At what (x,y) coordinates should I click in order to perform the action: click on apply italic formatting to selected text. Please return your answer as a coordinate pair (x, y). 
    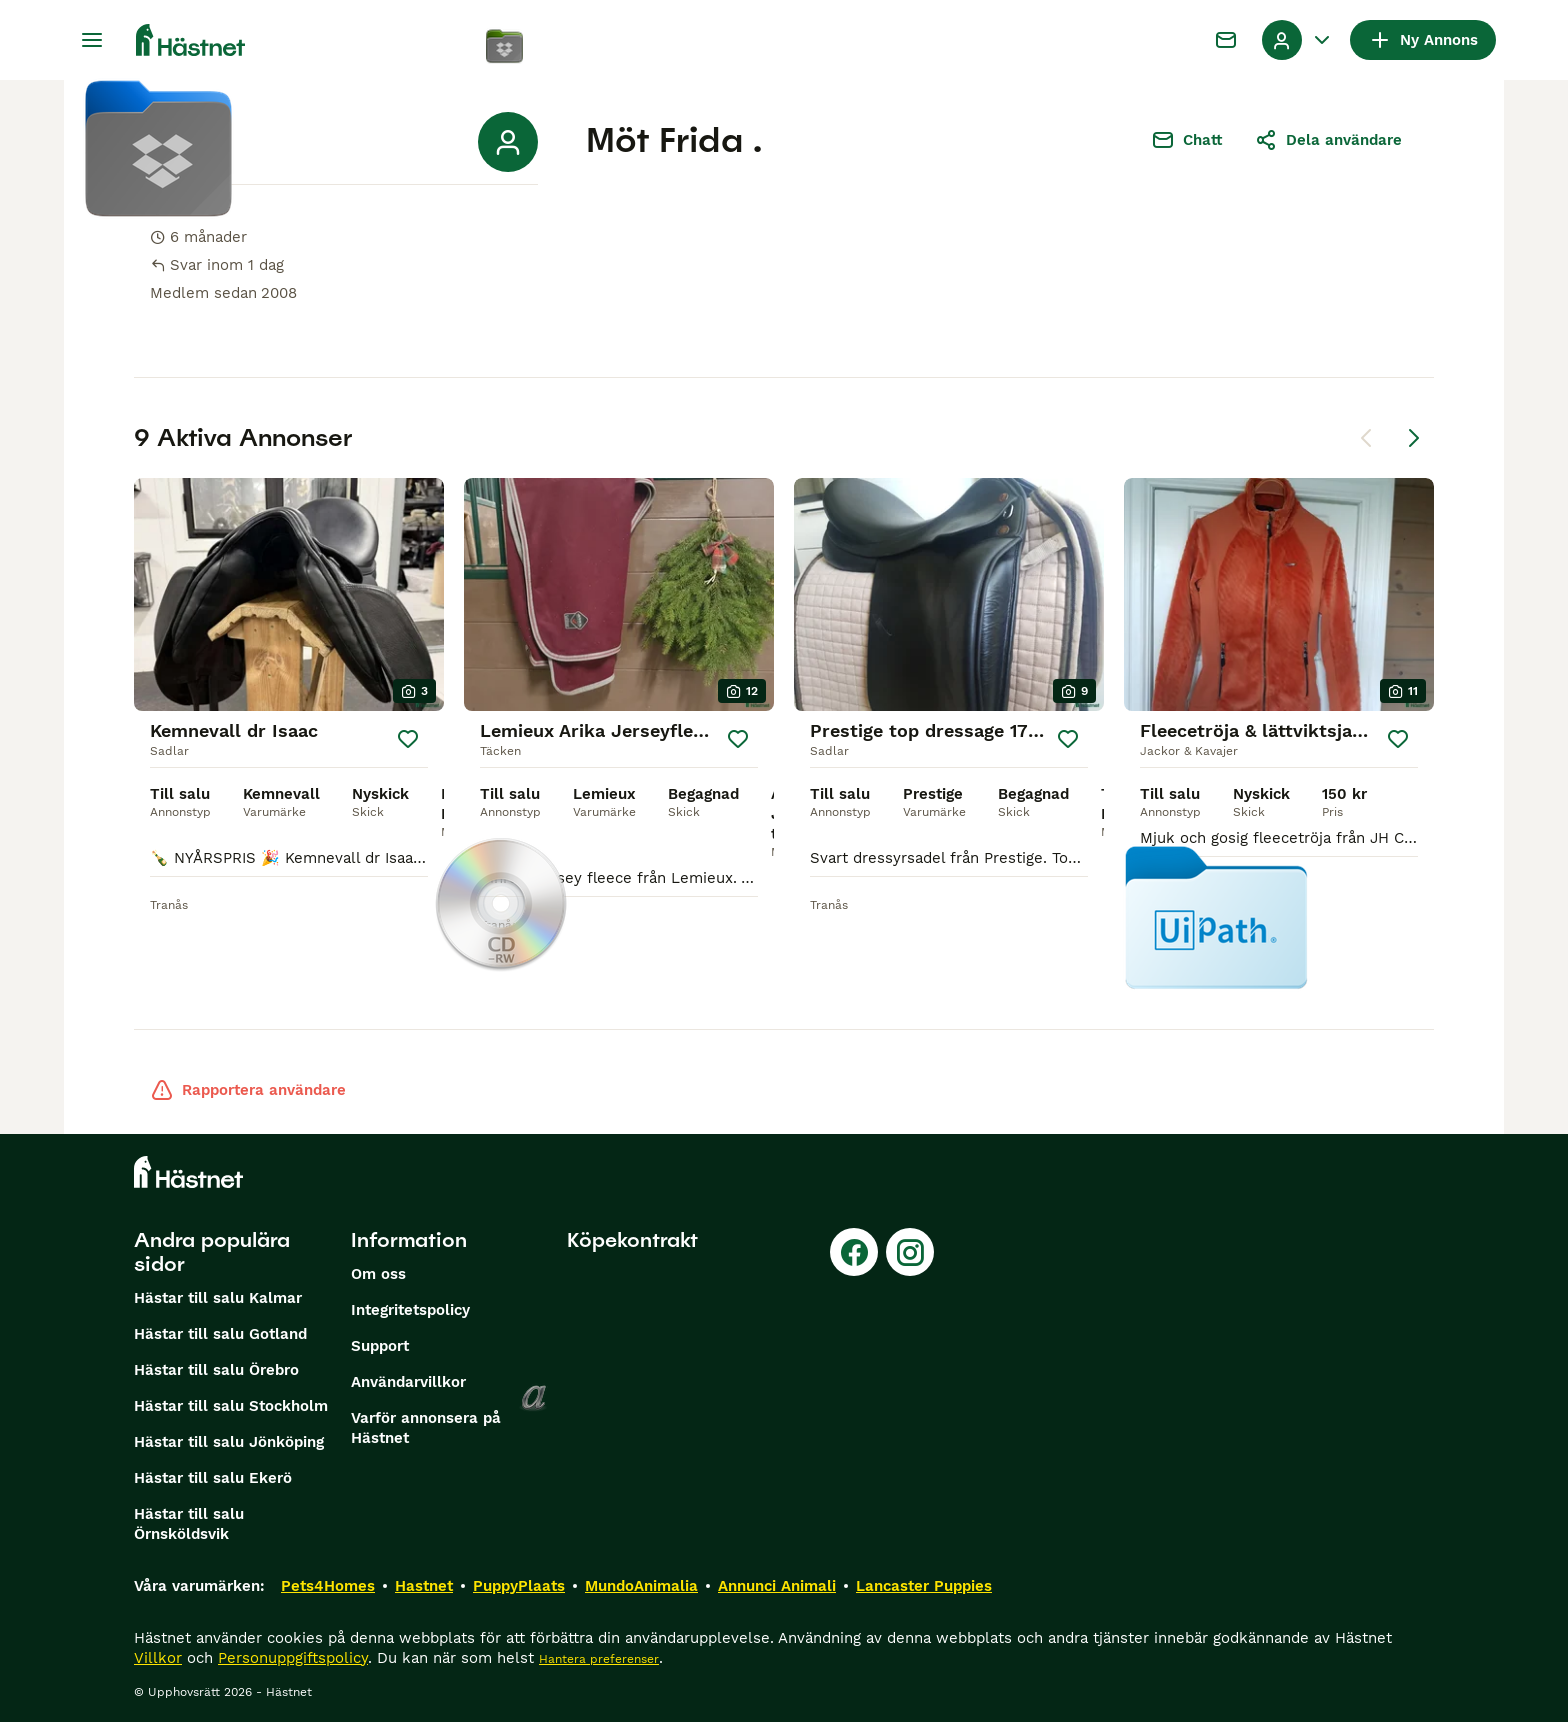
    Looking at the image, I should click on (534, 1397).